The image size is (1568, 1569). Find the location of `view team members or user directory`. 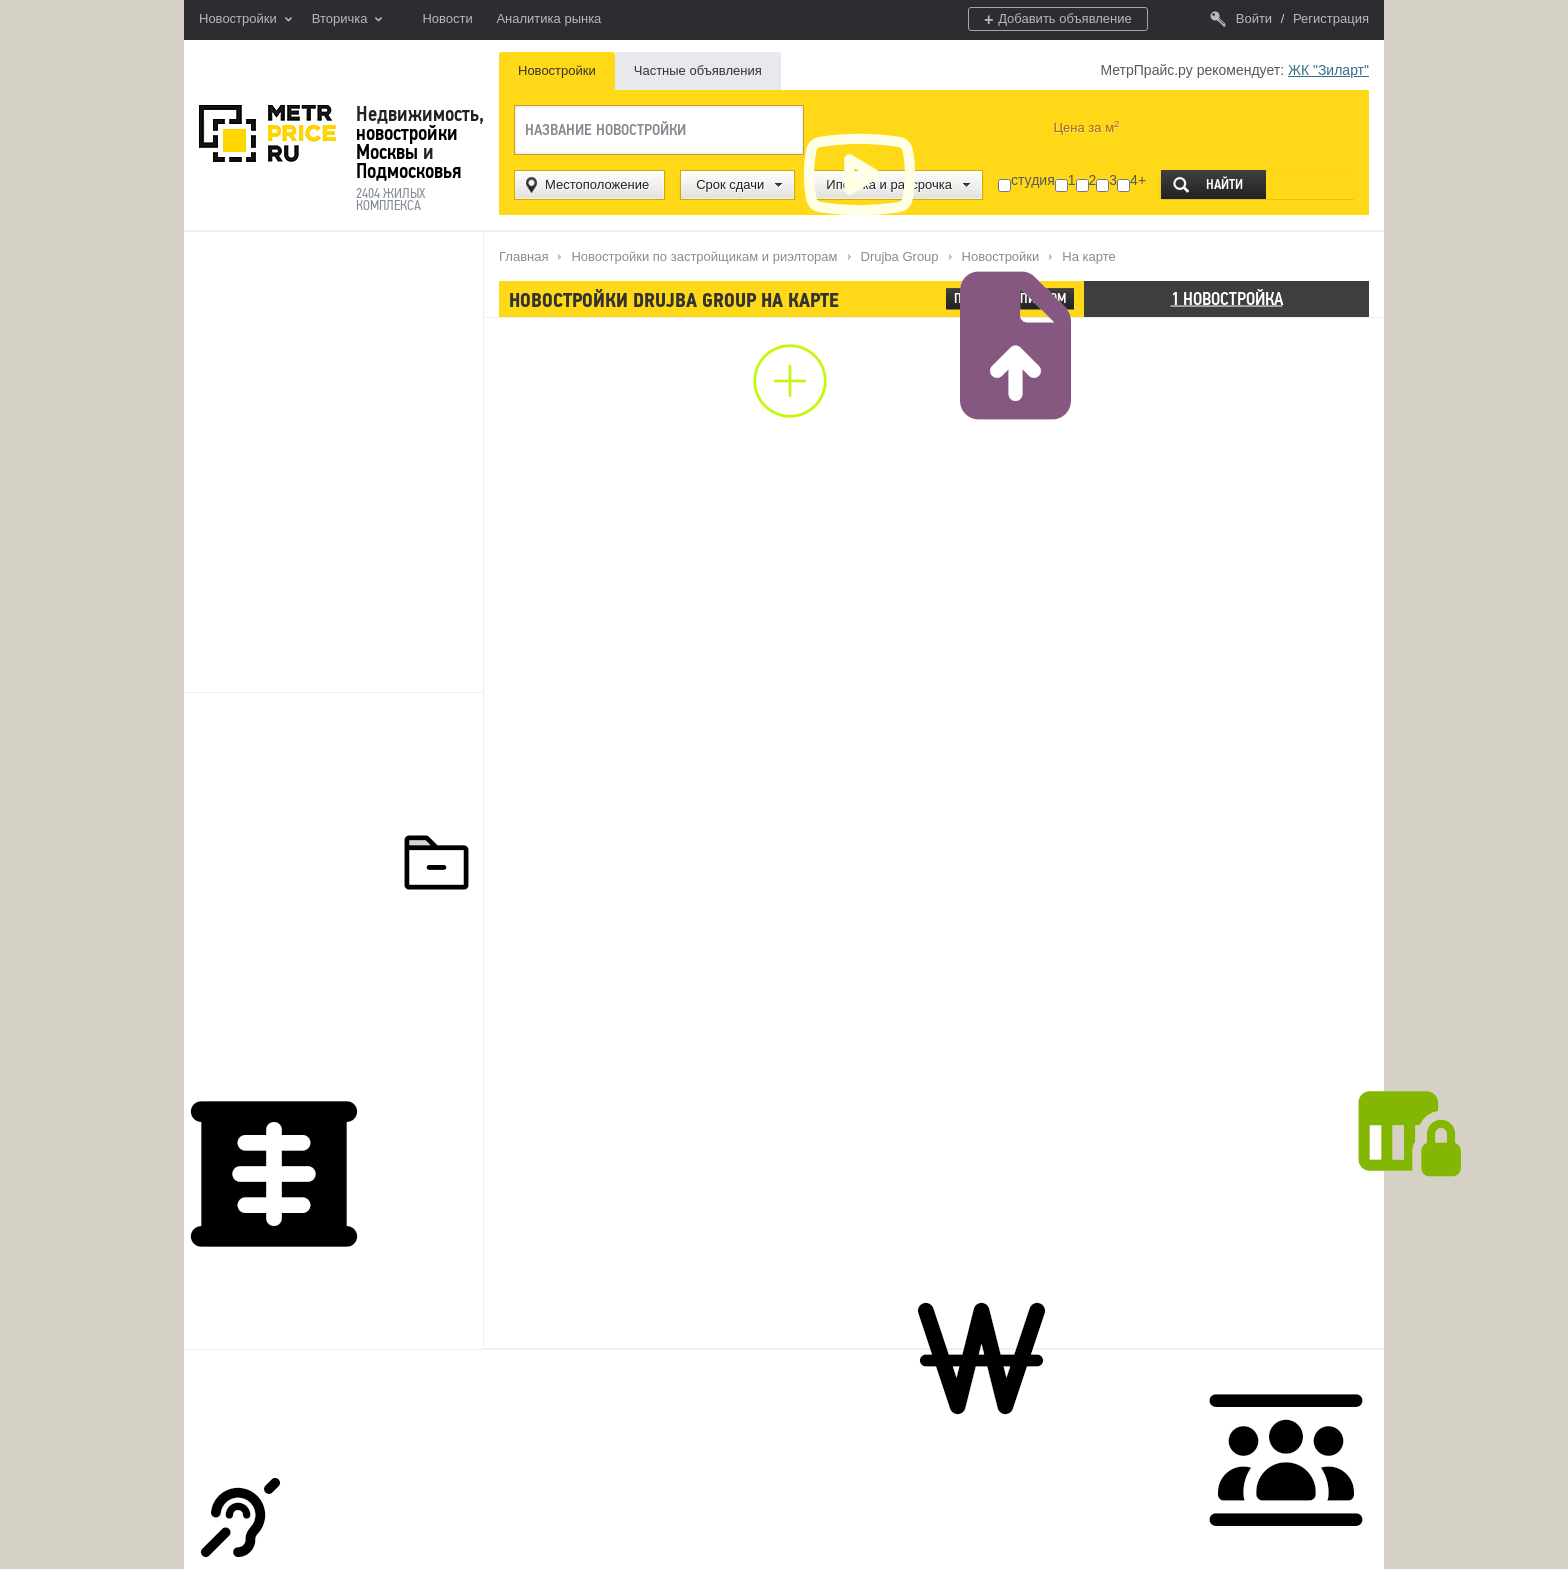

view team members or user directory is located at coordinates (1286, 1458).